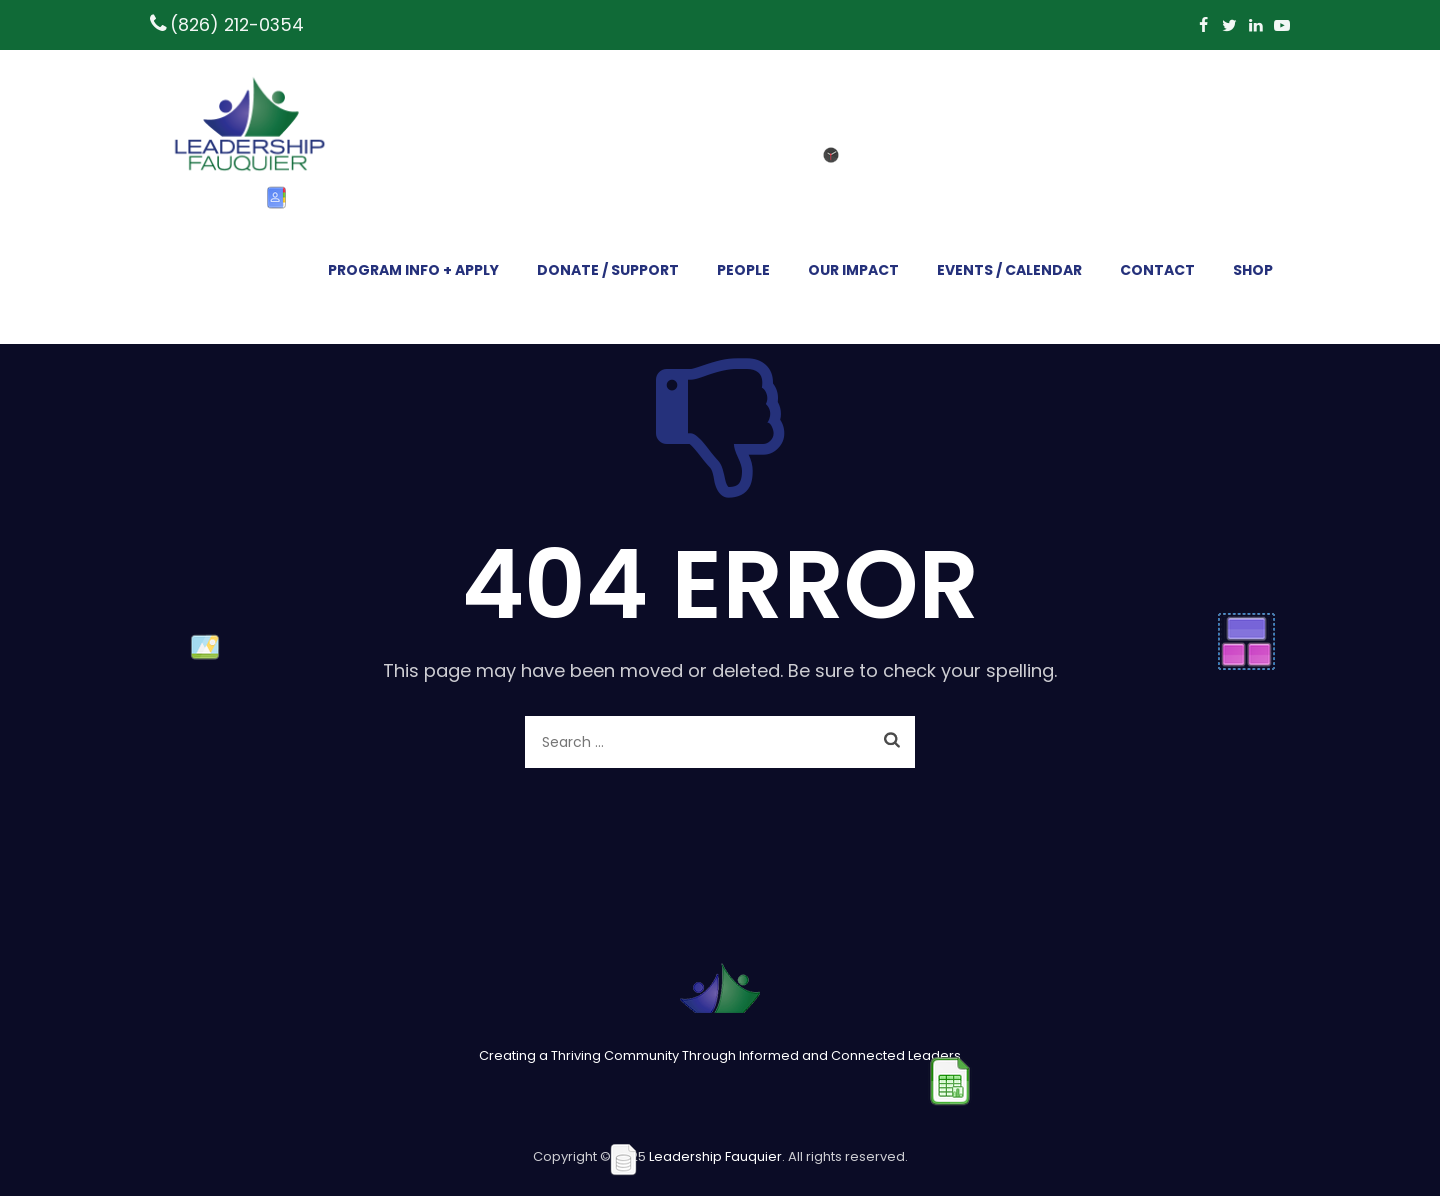 The image size is (1440, 1196). I want to click on select all items in the current view, so click(1246, 641).